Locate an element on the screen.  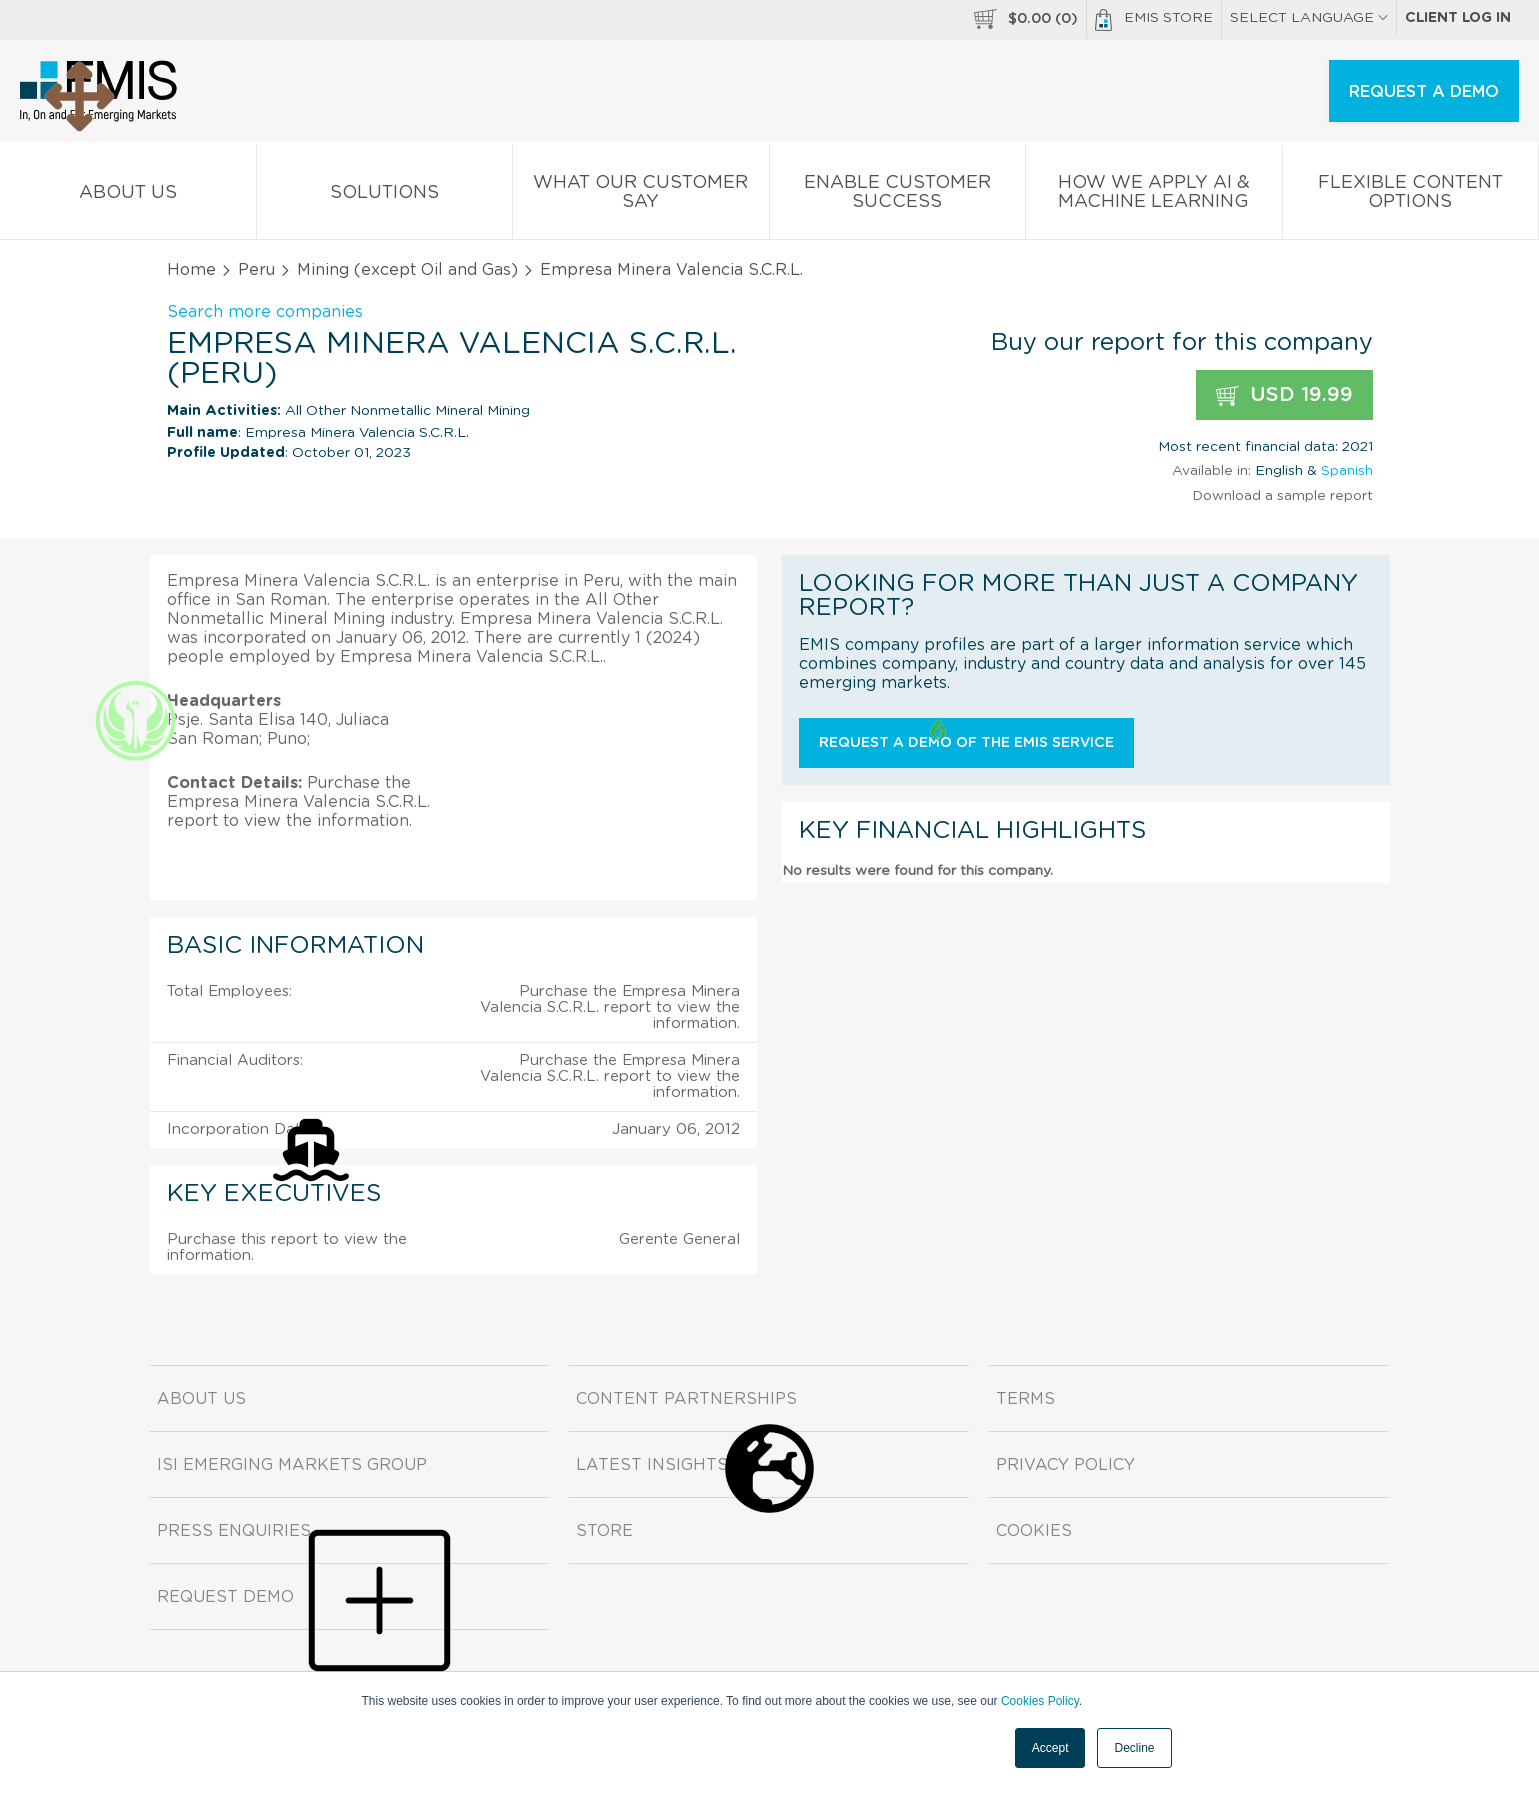
switch to international or global settings is located at coordinates (769, 1468).